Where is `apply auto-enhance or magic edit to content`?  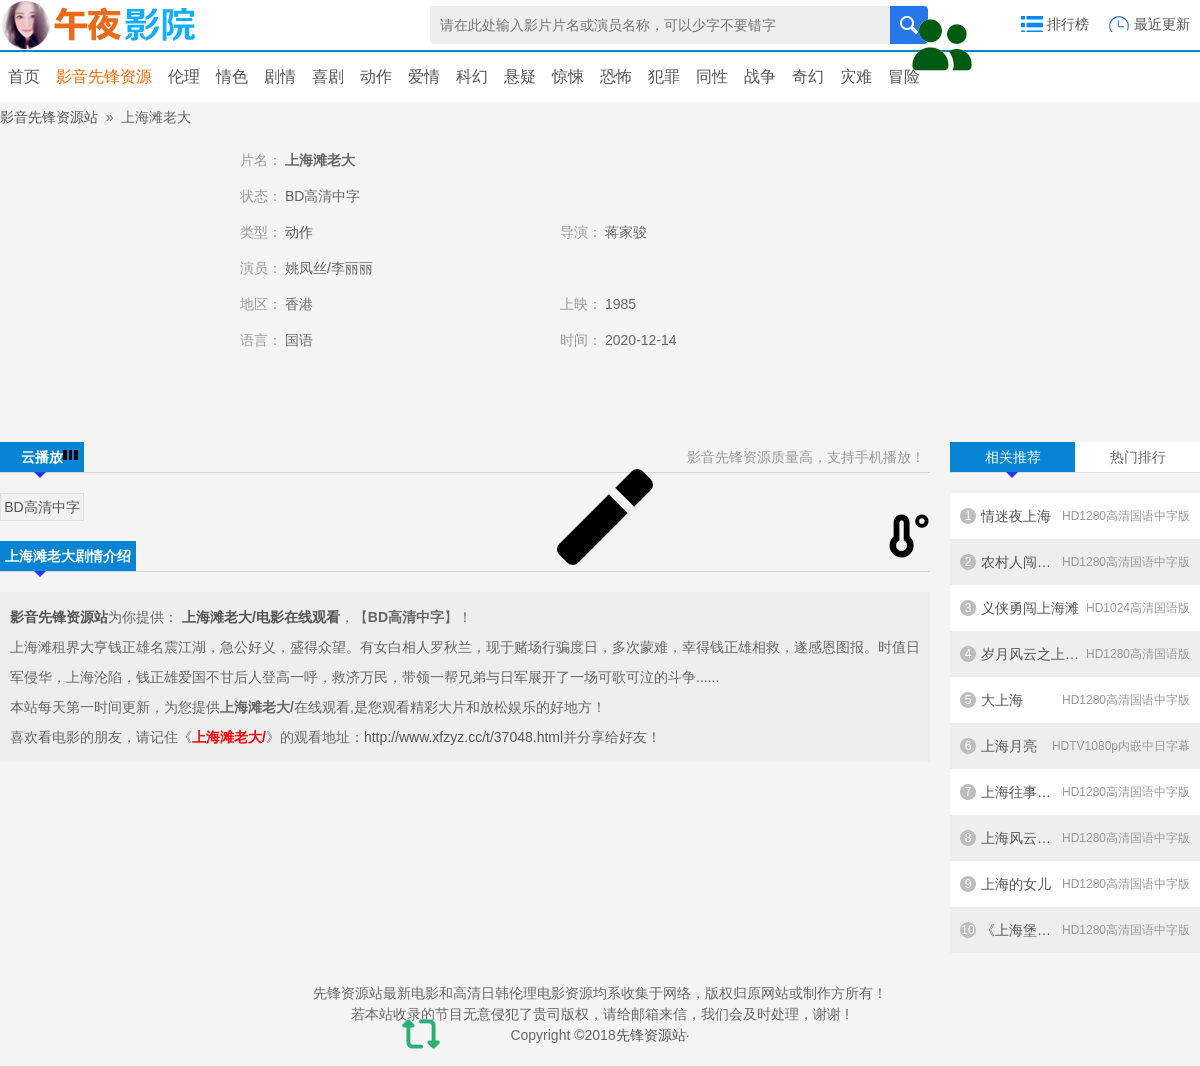
apply auto-enhance or magic edit to content is located at coordinates (605, 517).